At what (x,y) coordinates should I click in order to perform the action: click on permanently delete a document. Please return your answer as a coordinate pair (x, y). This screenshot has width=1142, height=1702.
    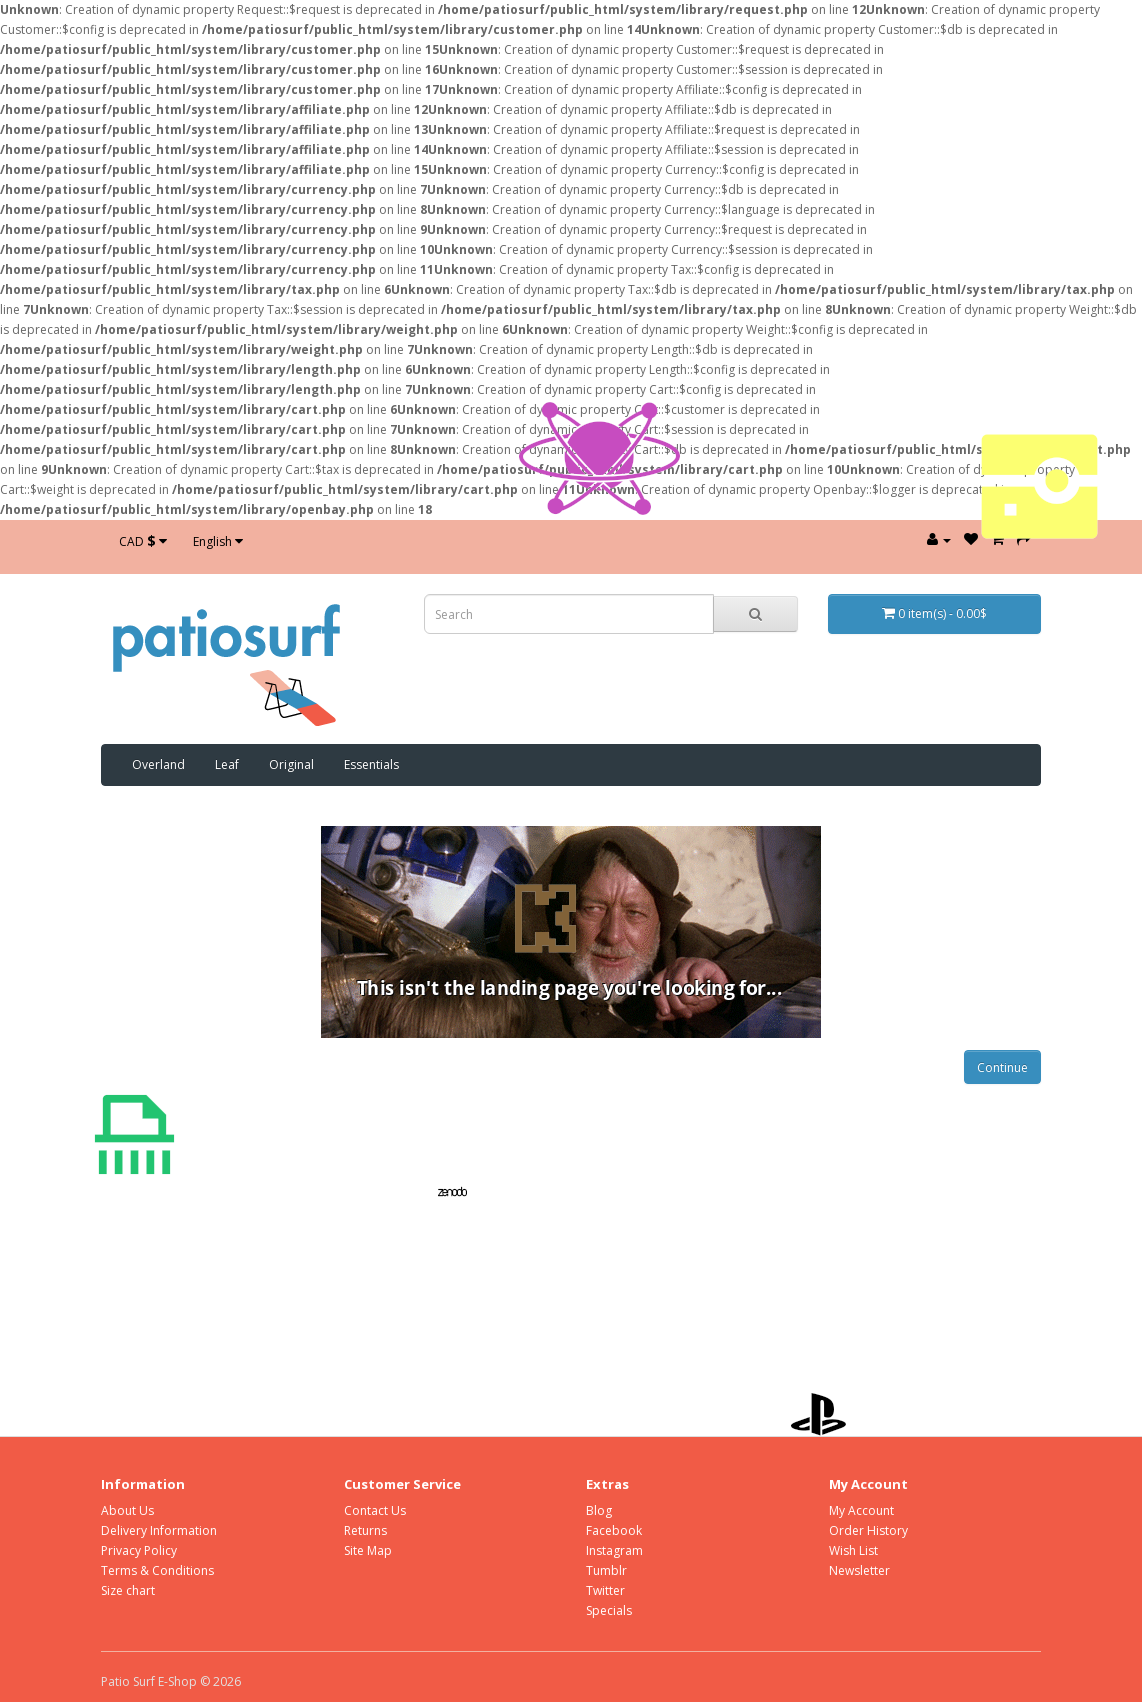
    Looking at the image, I should click on (134, 1134).